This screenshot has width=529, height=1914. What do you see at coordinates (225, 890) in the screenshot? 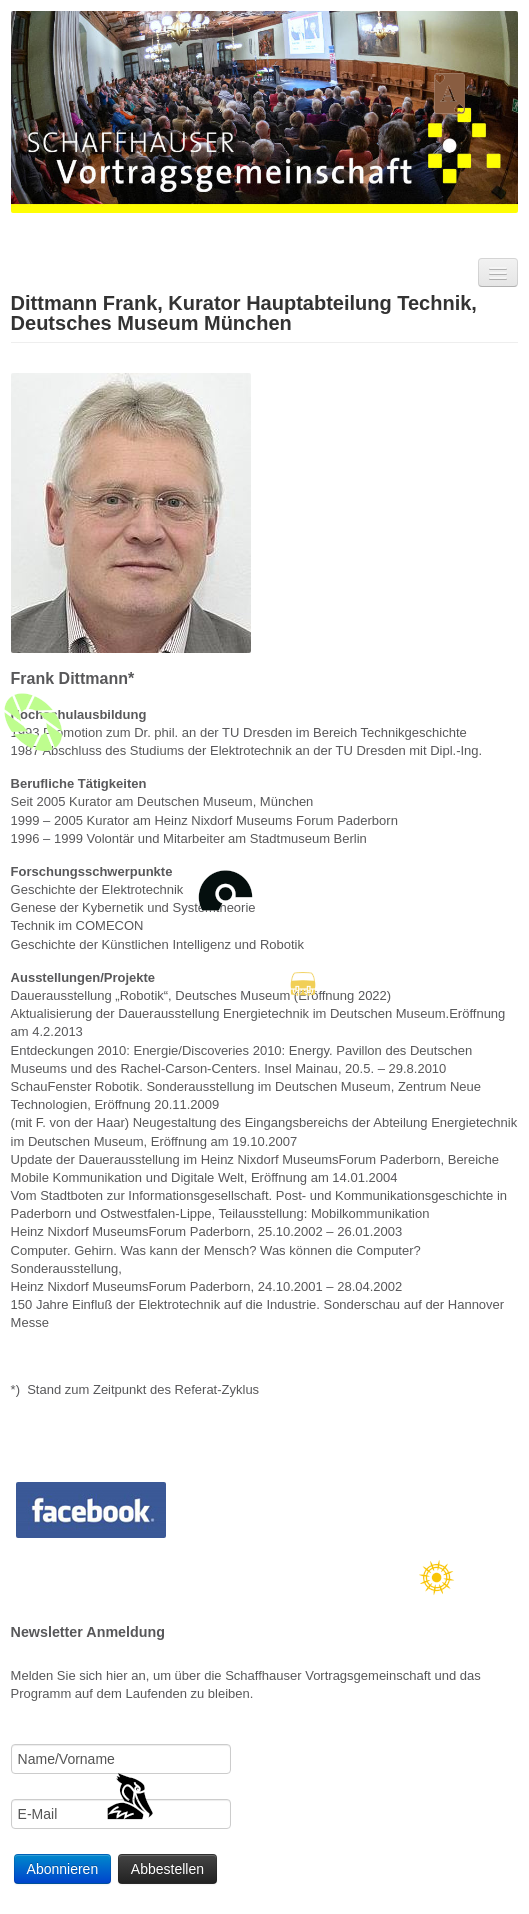
I see `access player armor or equipment settings` at bounding box center [225, 890].